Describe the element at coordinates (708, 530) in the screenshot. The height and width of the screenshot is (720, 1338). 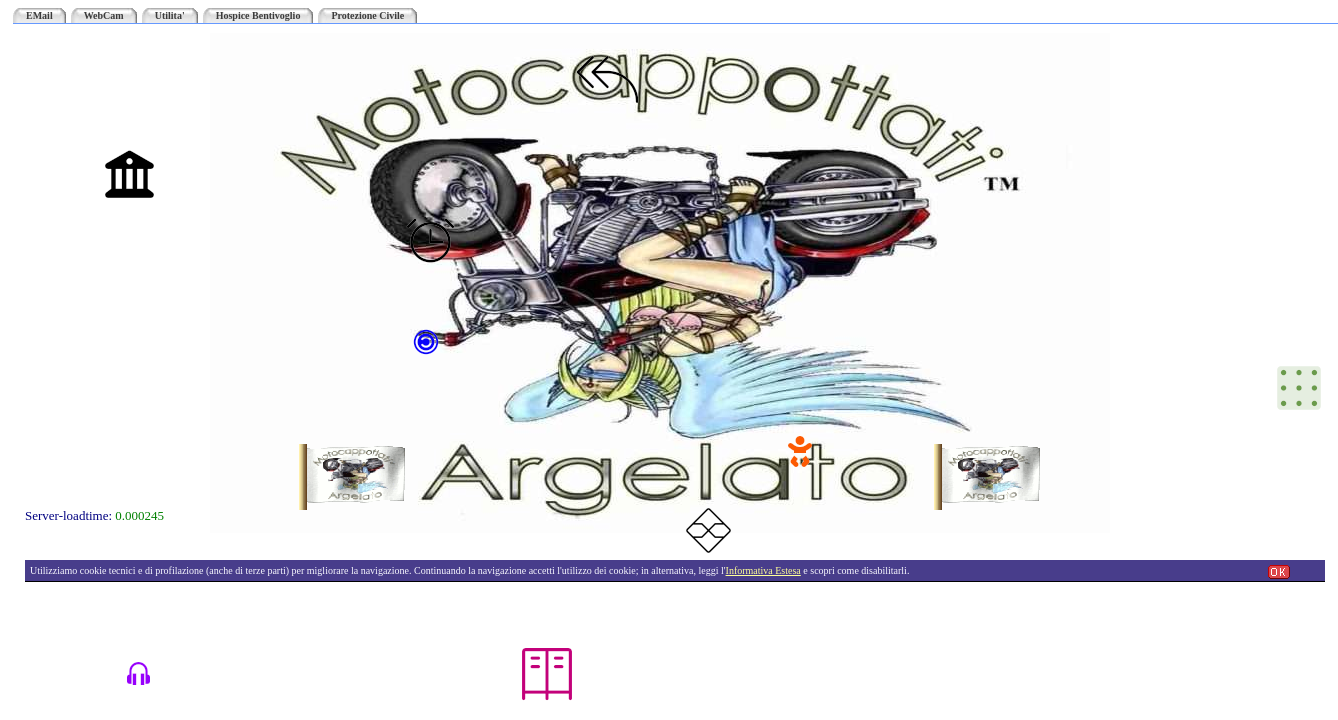
I see `pix instant payment system logo` at that location.